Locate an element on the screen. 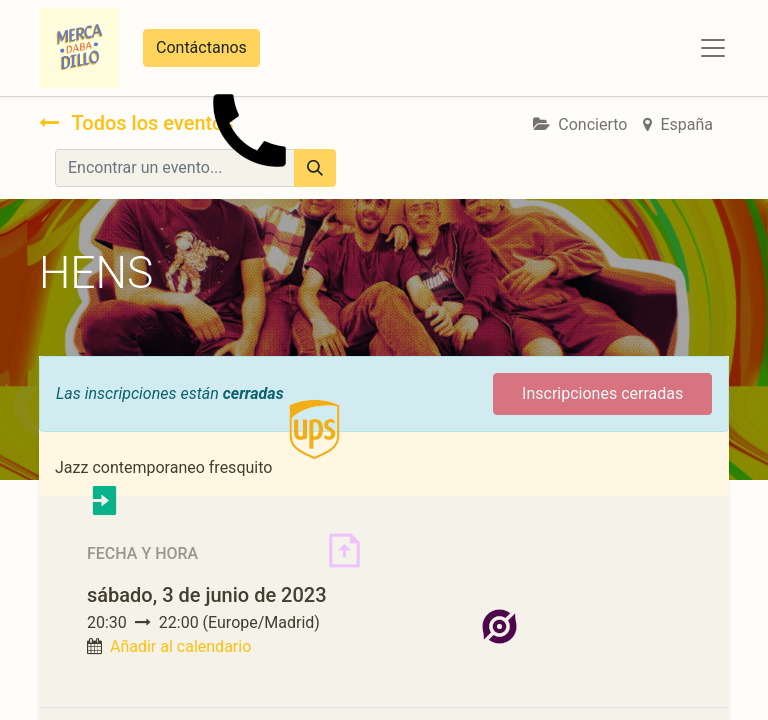 The height and width of the screenshot is (720, 768). upload a file or document is located at coordinates (344, 550).